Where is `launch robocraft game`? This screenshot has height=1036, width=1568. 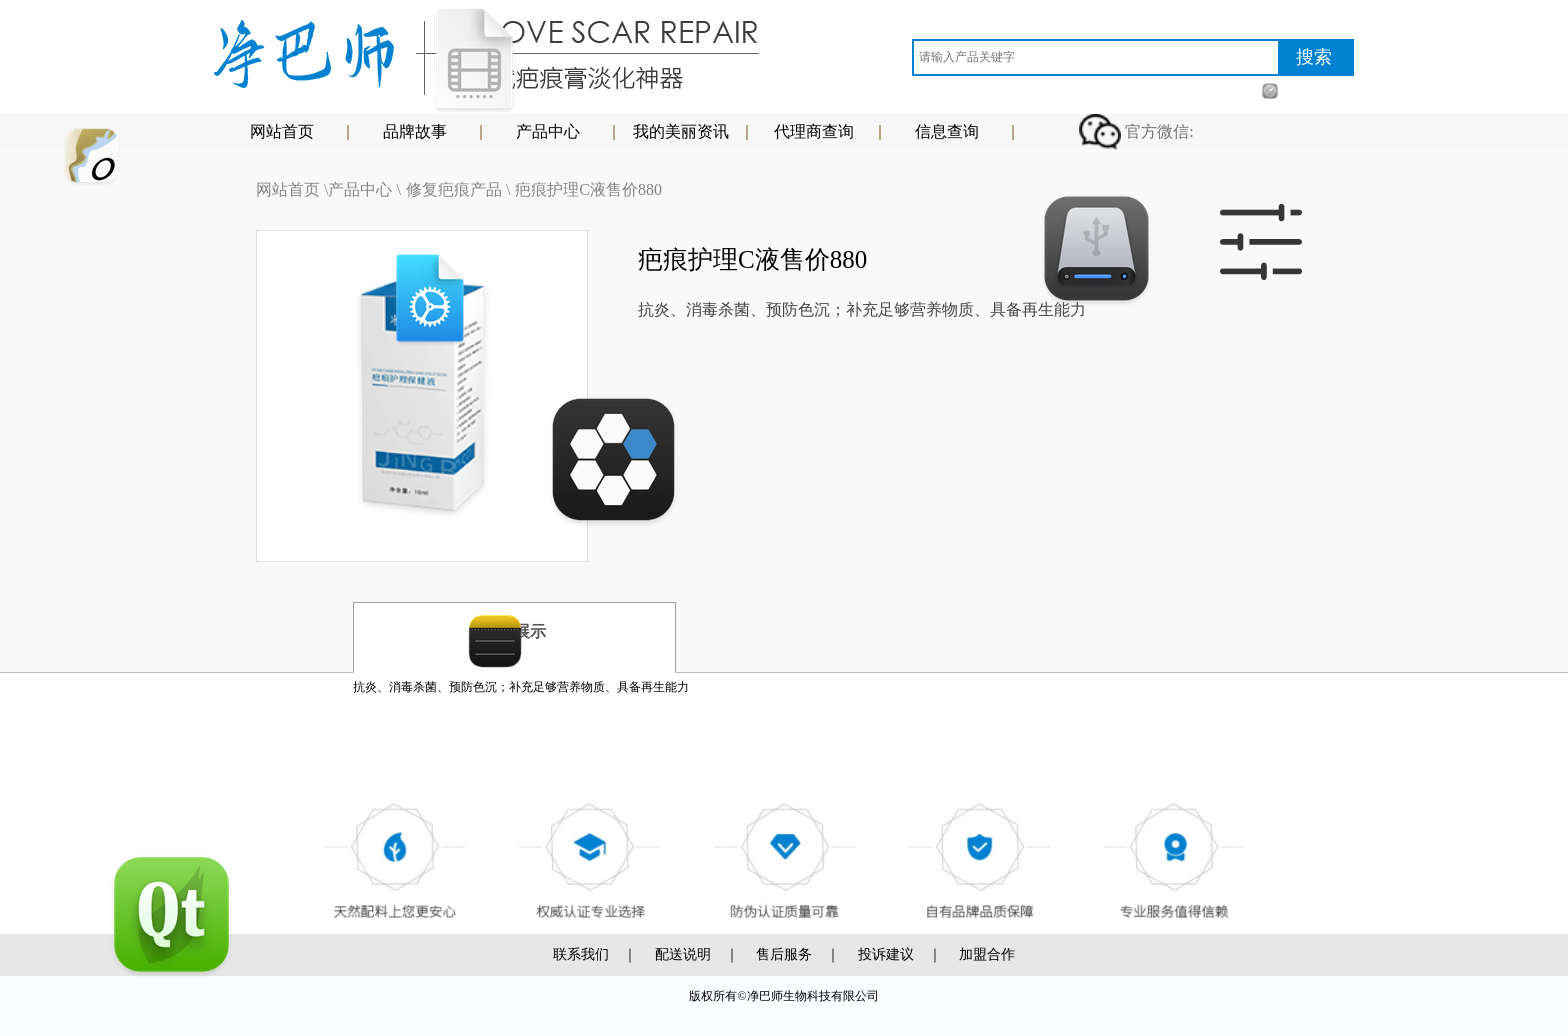
launch robocraft game is located at coordinates (613, 459).